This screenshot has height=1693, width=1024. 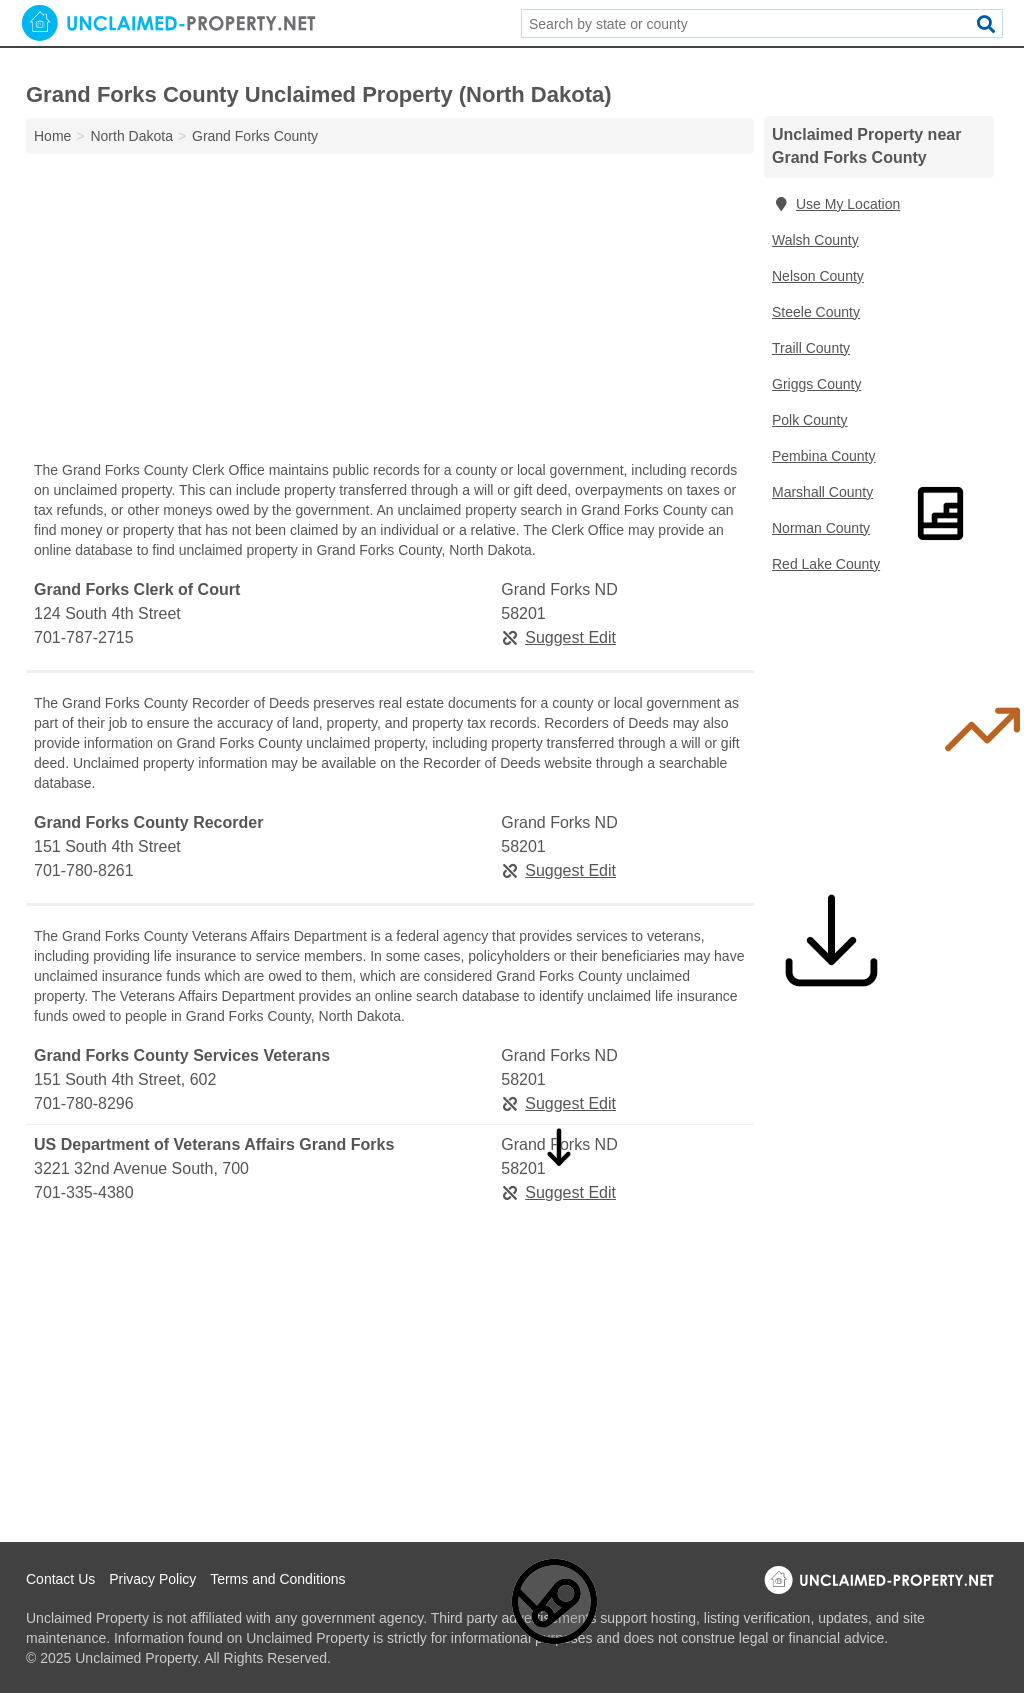 What do you see at coordinates (982, 729) in the screenshot?
I see `view trending or popular content` at bounding box center [982, 729].